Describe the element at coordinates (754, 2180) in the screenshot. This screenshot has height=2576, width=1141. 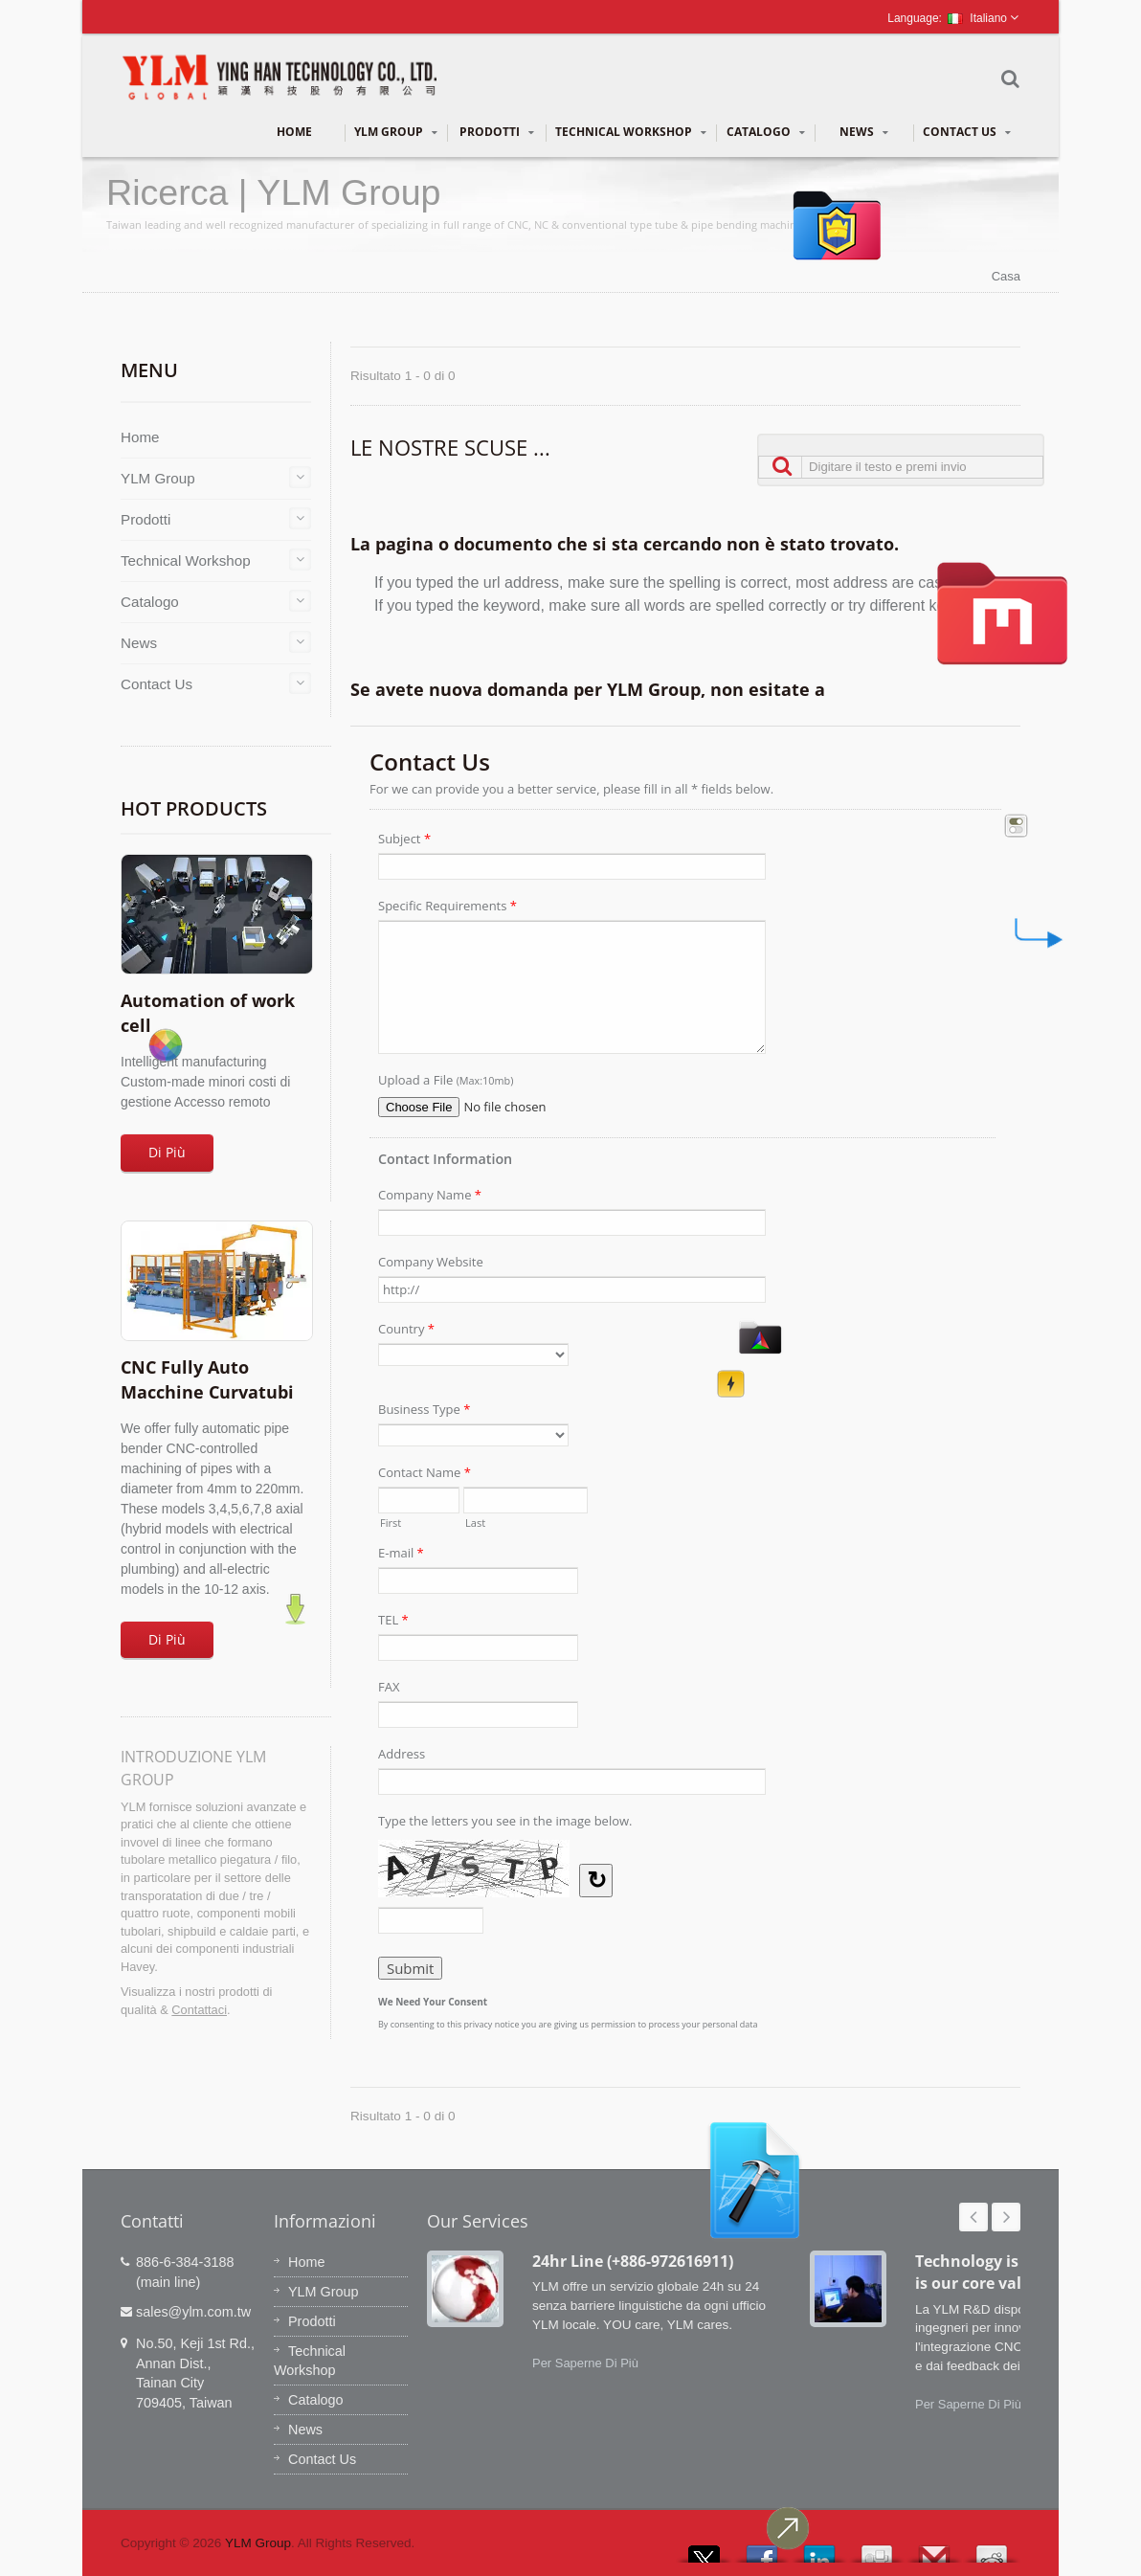
I see `makefile document for build automation` at that location.